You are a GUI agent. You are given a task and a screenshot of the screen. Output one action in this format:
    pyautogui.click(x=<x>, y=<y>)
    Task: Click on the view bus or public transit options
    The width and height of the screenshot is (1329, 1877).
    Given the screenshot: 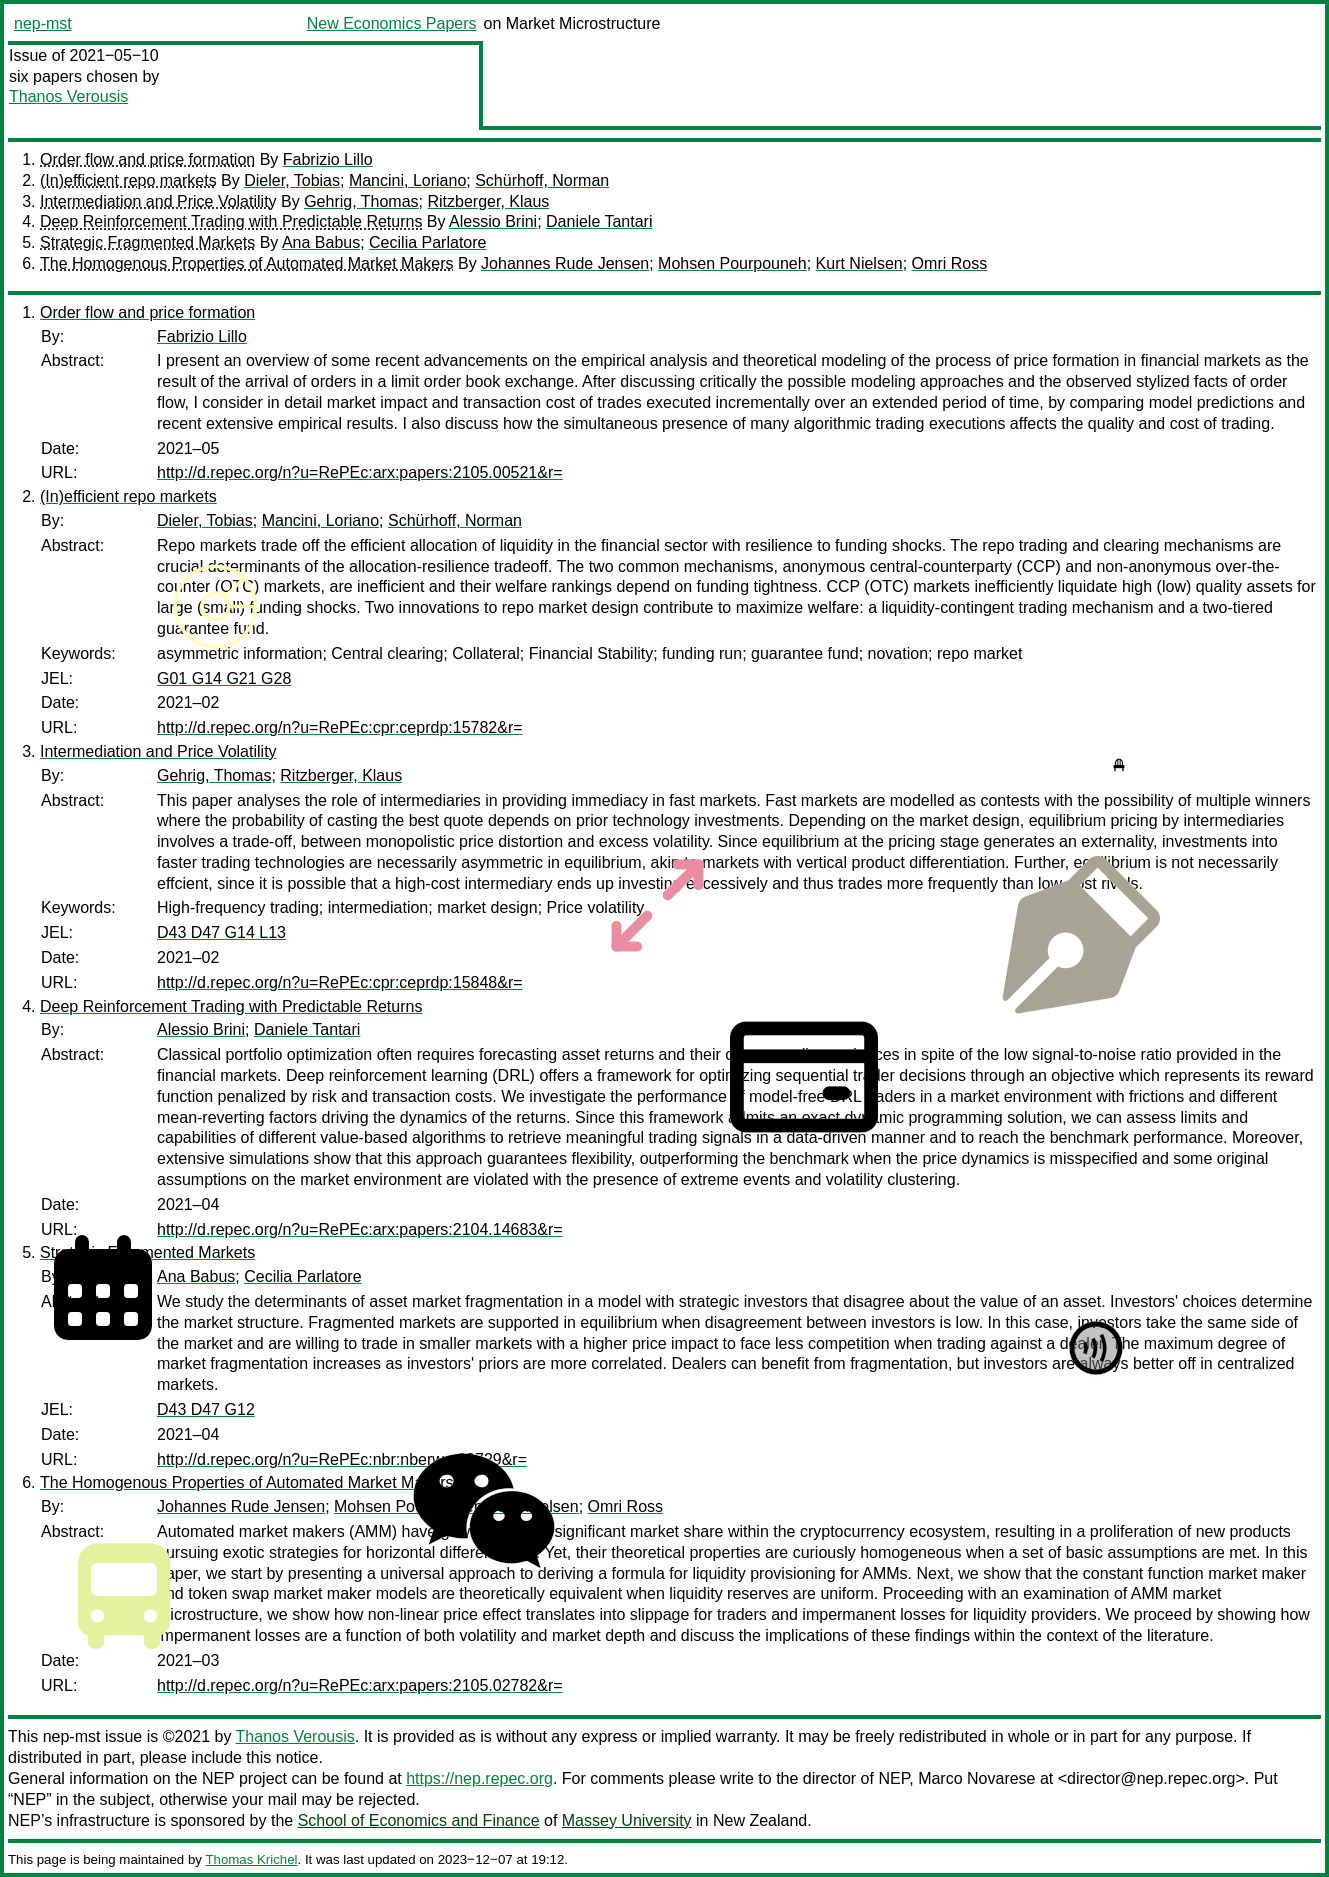 What is the action you would take?
    pyautogui.click(x=124, y=1596)
    